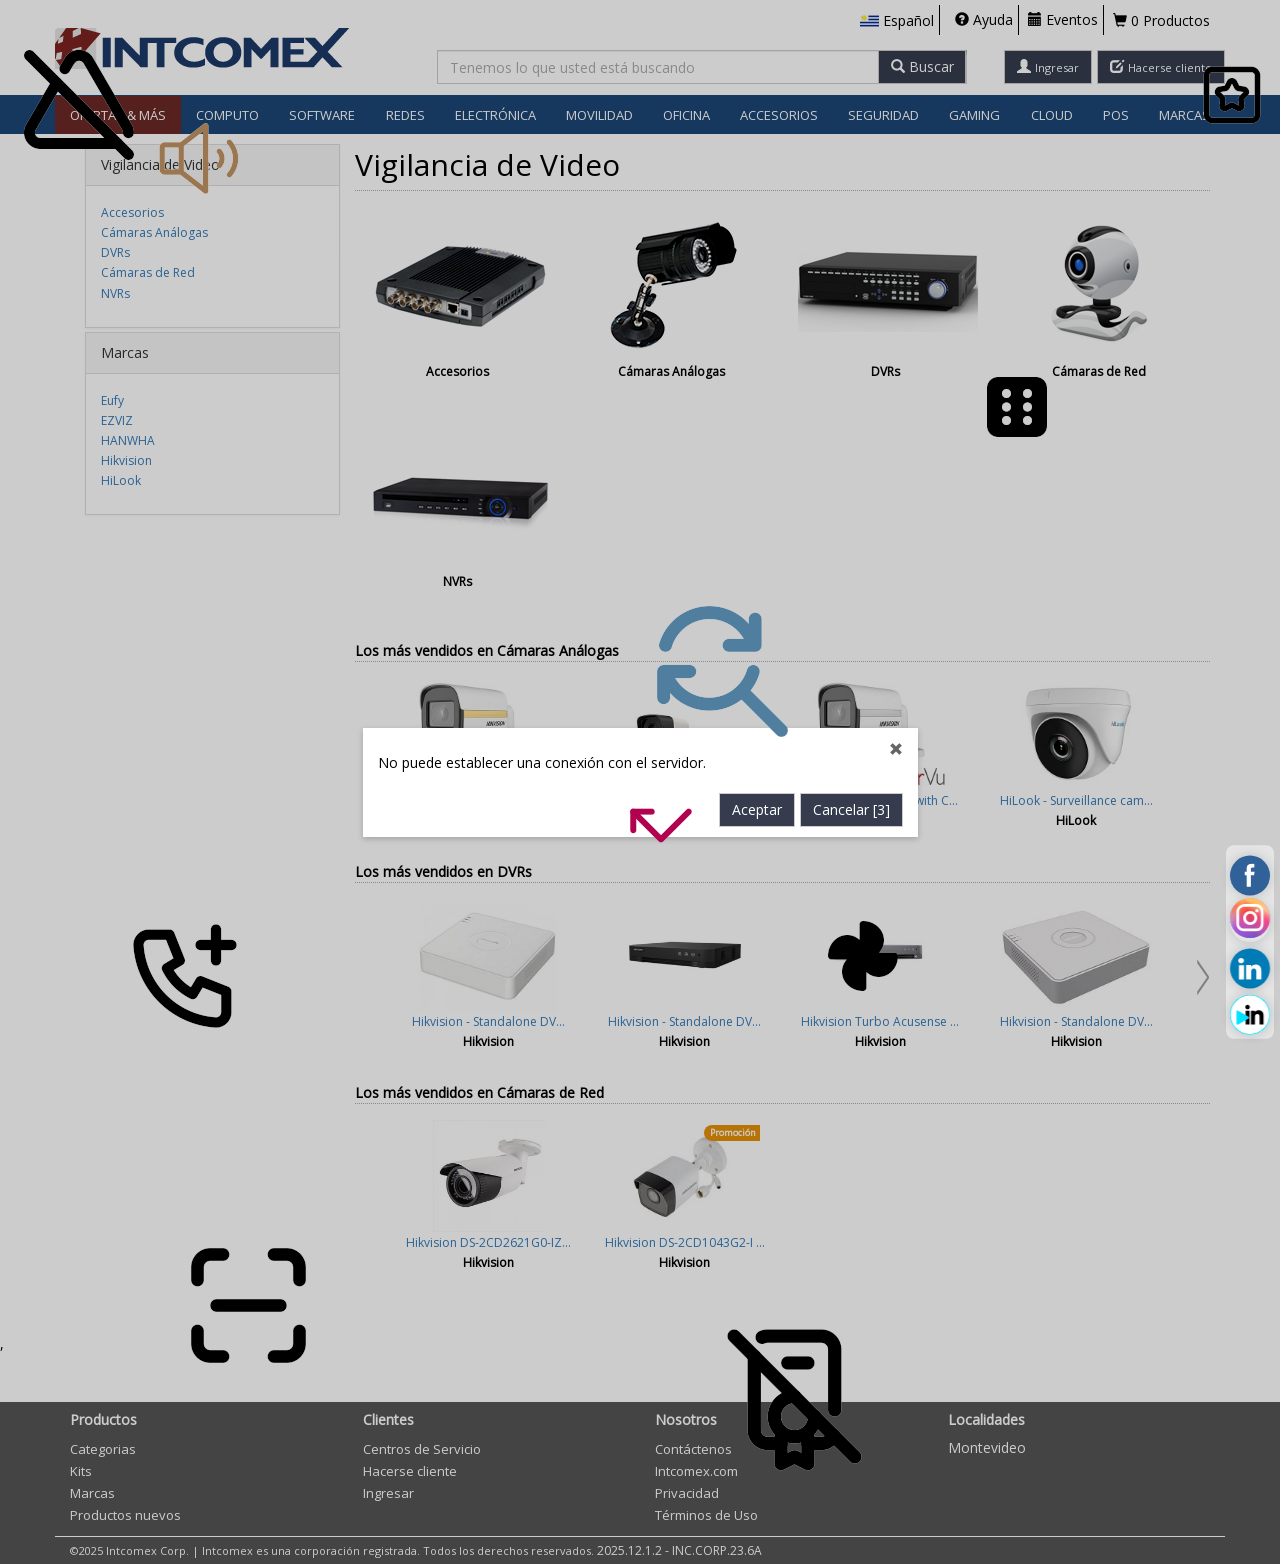  I want to click on do not bleach - laundry care instruction, so click(79, 105).